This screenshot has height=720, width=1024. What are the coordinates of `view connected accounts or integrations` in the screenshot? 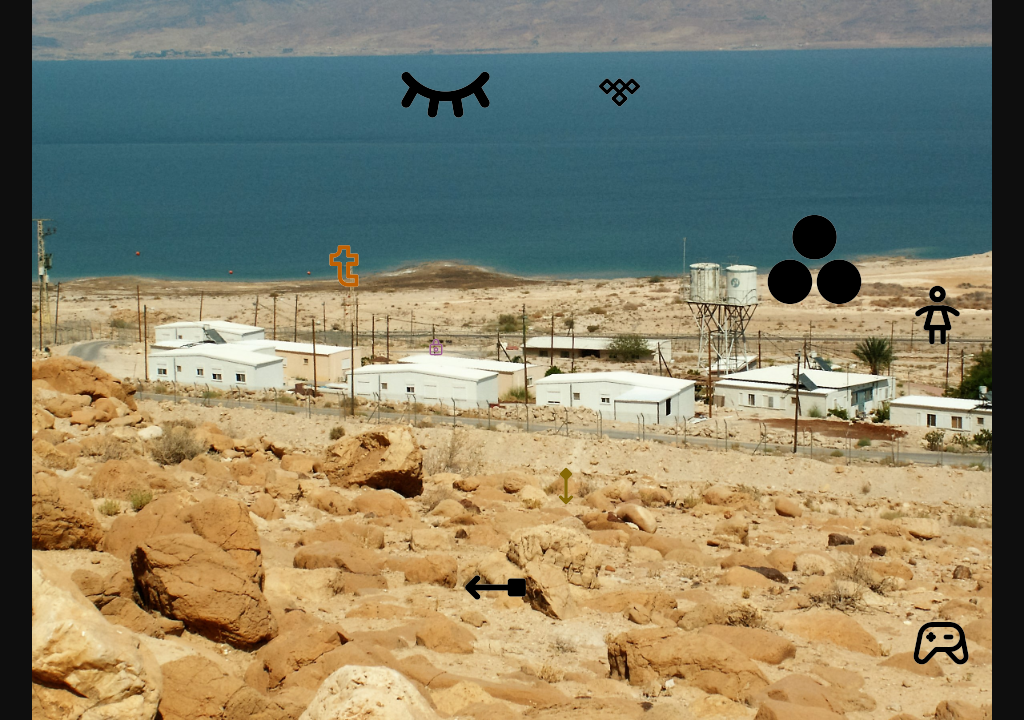 It's located at (814, 259).